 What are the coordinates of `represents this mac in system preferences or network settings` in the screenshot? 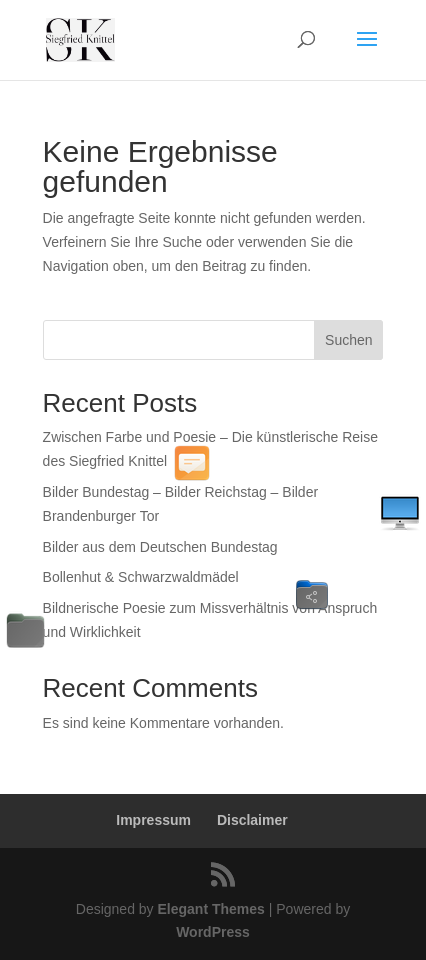 It's located at (400, 508).